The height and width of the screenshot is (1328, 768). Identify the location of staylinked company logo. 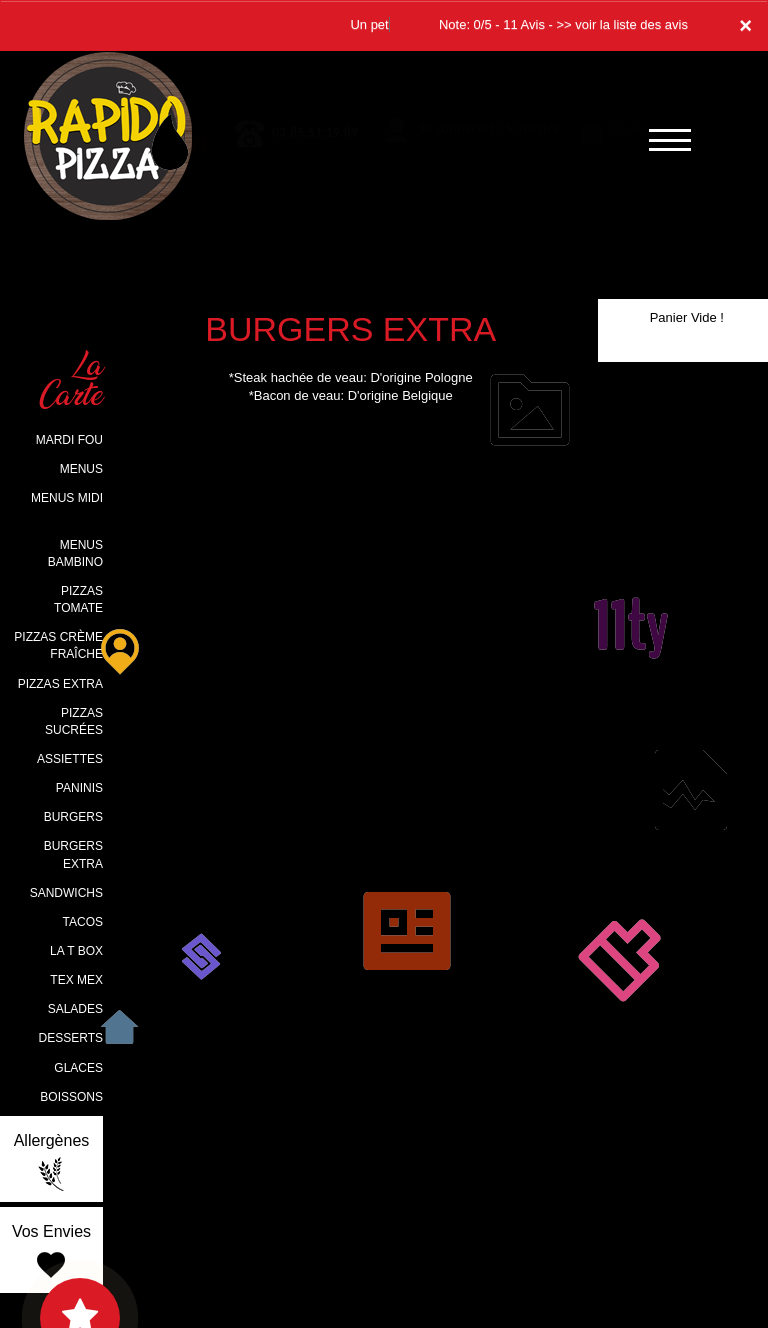
(201, 956).